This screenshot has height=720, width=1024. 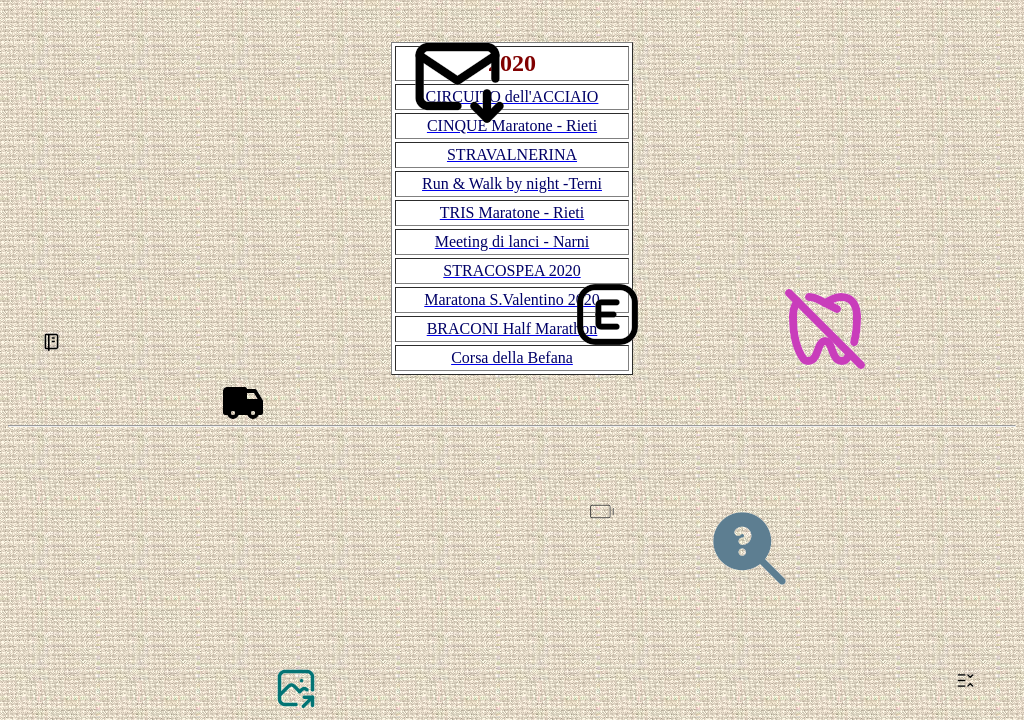 What do you see at coordinates (825, 329) in the screenshot?
I see `dental services unavailable` at bounding box center [825, 329].